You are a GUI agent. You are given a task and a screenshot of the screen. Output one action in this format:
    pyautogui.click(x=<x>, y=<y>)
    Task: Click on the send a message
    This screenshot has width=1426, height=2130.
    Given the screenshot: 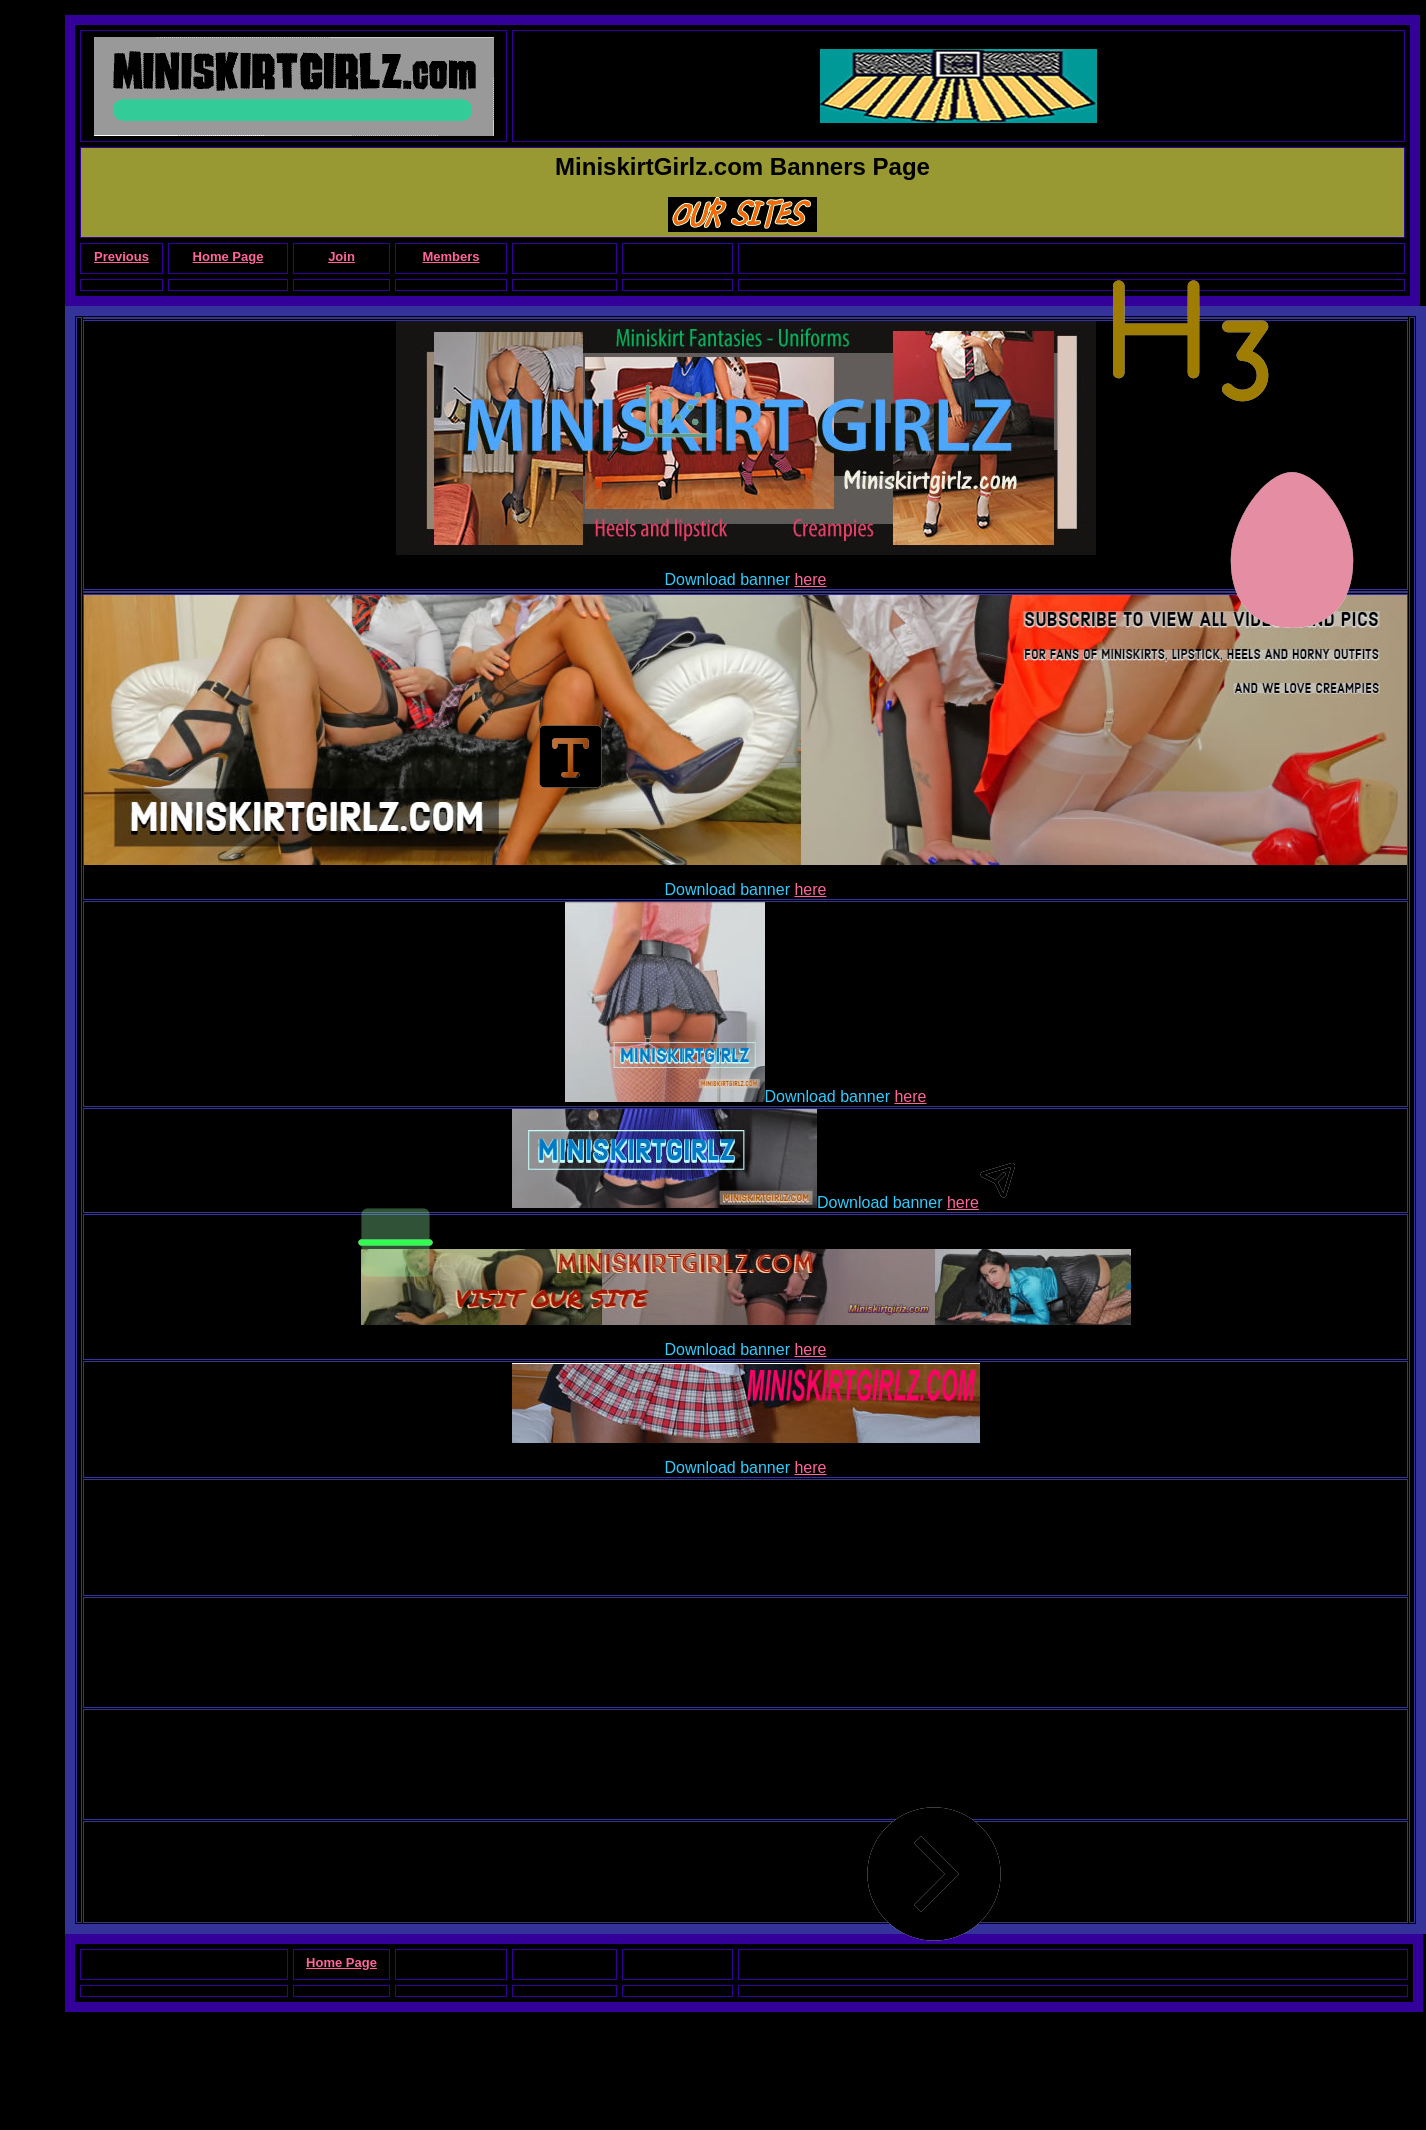 What is the action you would take?
    pyautogui.click(x=999, y=1179)
    